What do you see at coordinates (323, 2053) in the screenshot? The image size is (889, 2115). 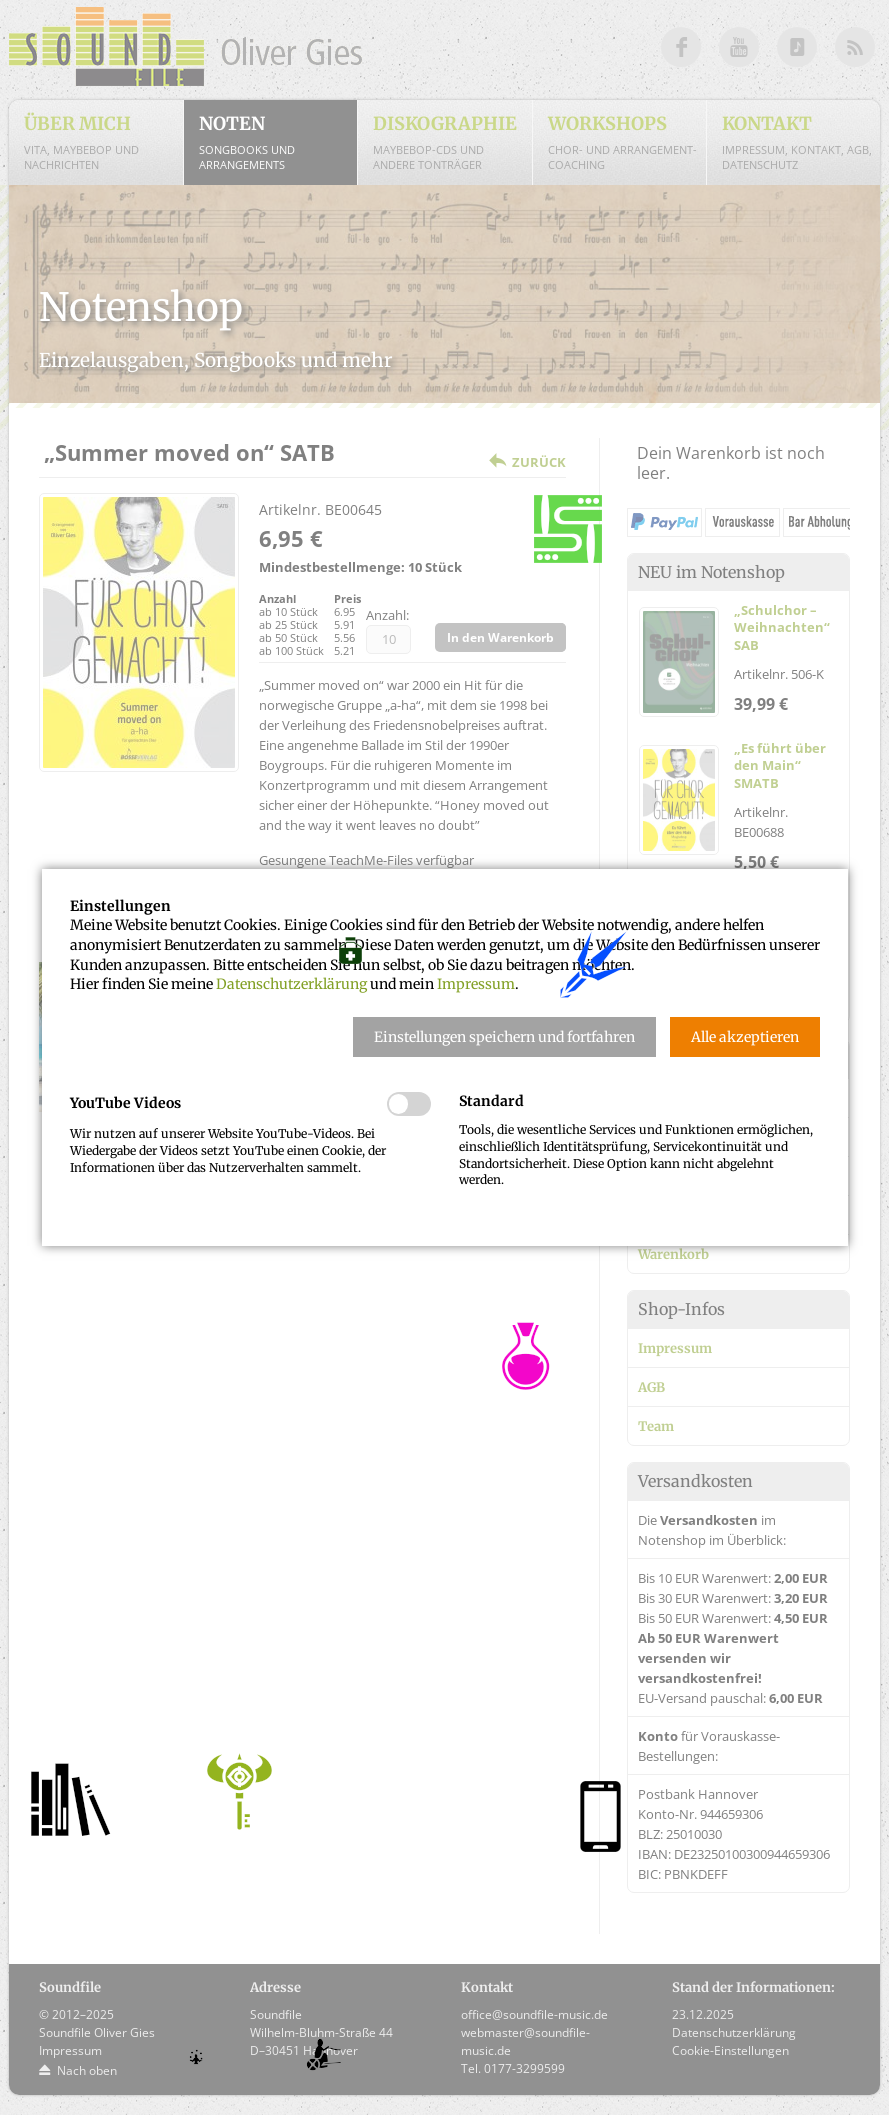 I see `select chariot unit in strategy game` at bounding box center [323, 2053].